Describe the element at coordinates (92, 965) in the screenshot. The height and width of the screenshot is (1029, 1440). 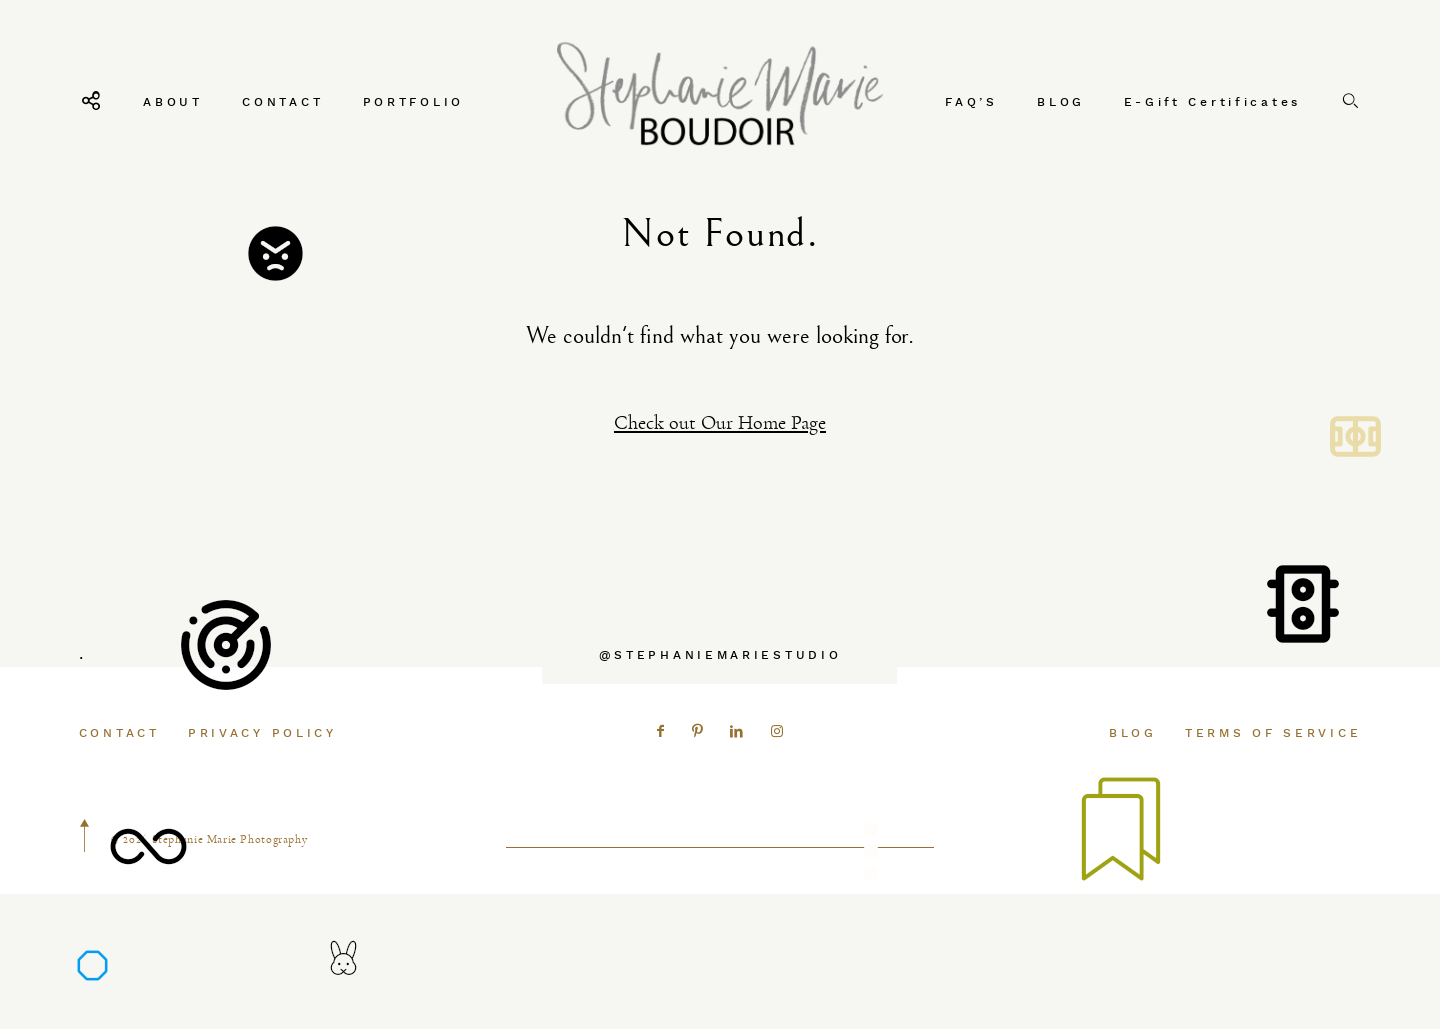
I see `indicates a stop or warning state` at that location.